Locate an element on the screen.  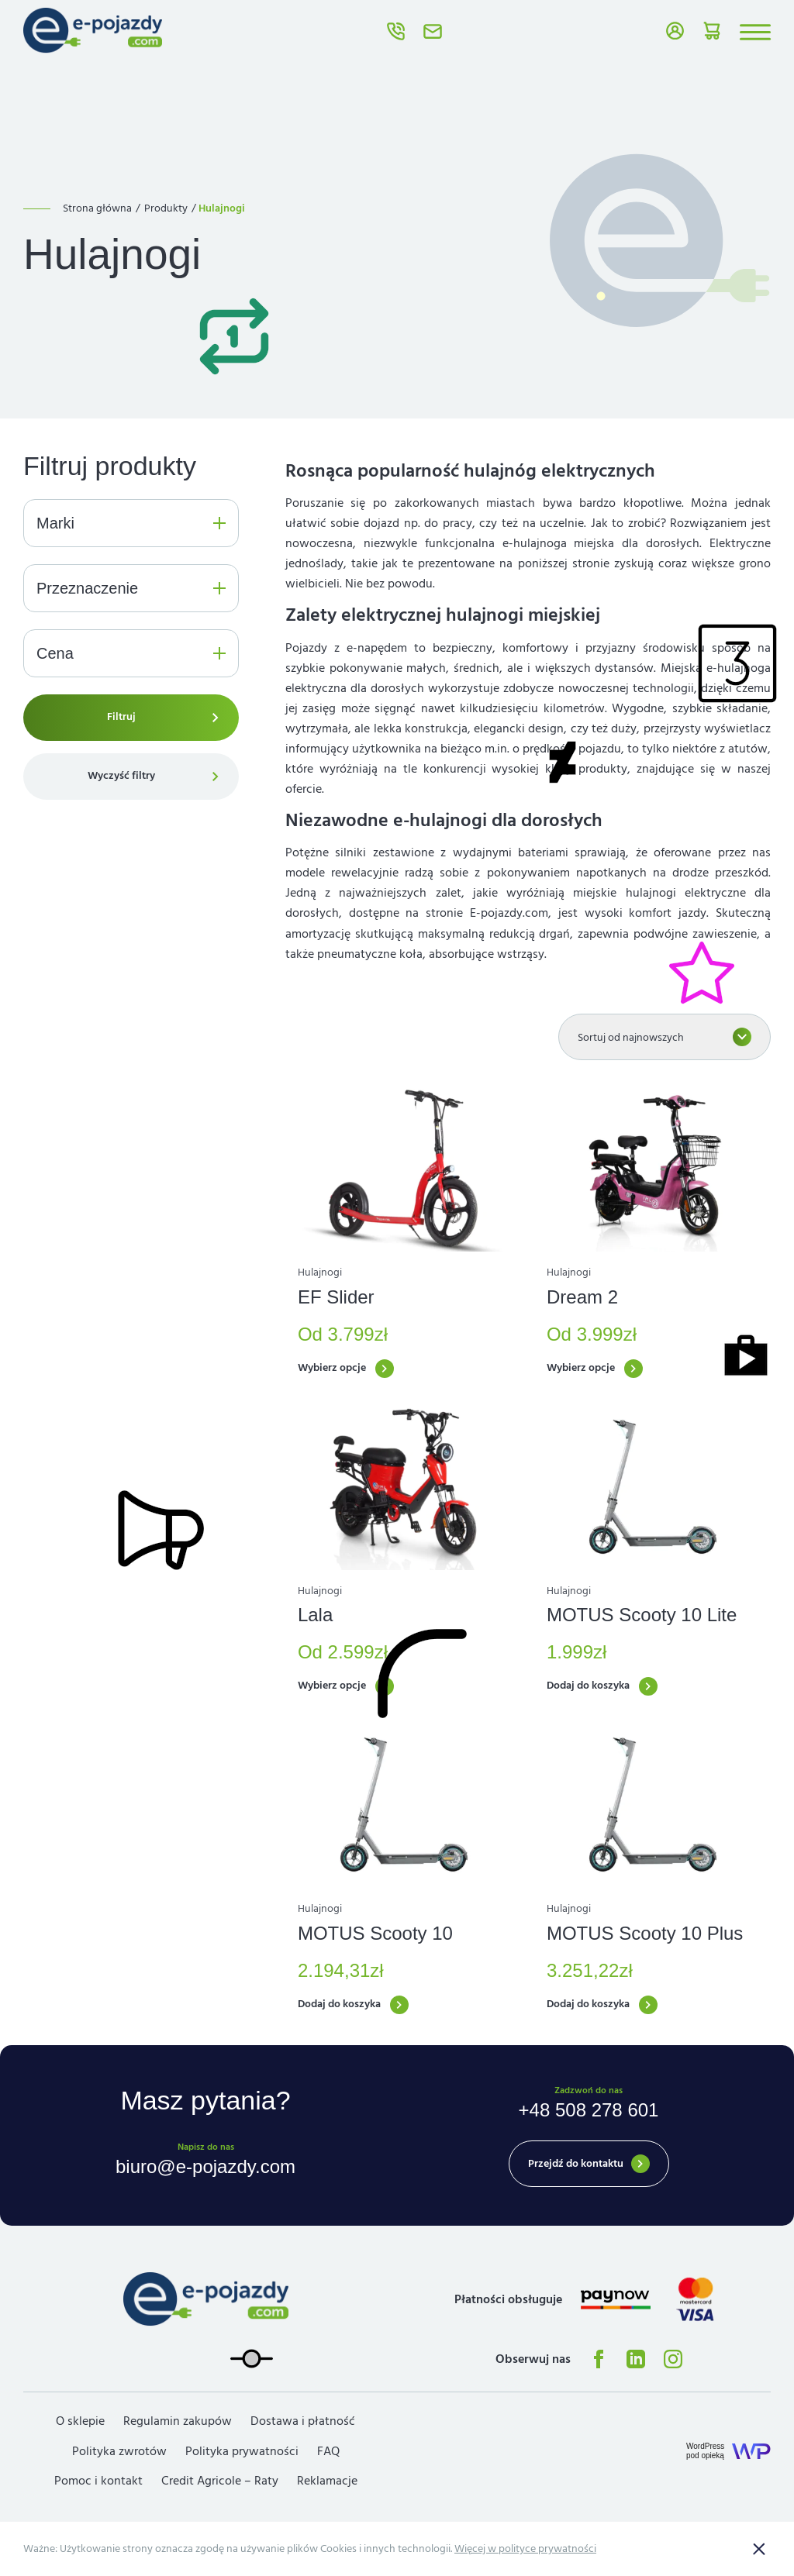
make an announcement or broadcast is located at coordinates (156, 1531).